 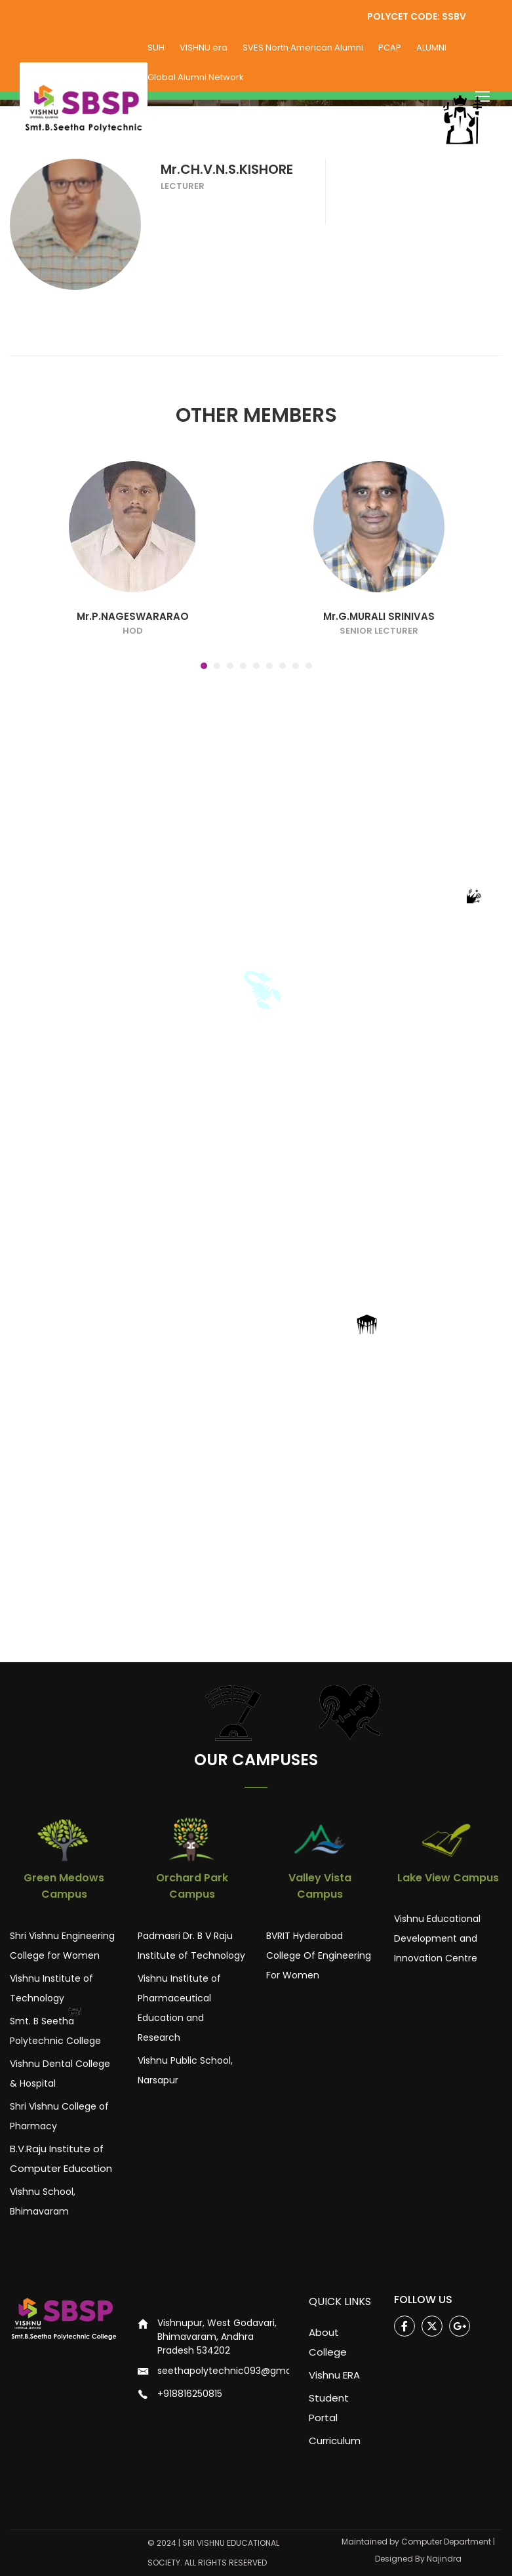 I want to click on scorpion character or creature icon in a game, so click(x=263, y=990).